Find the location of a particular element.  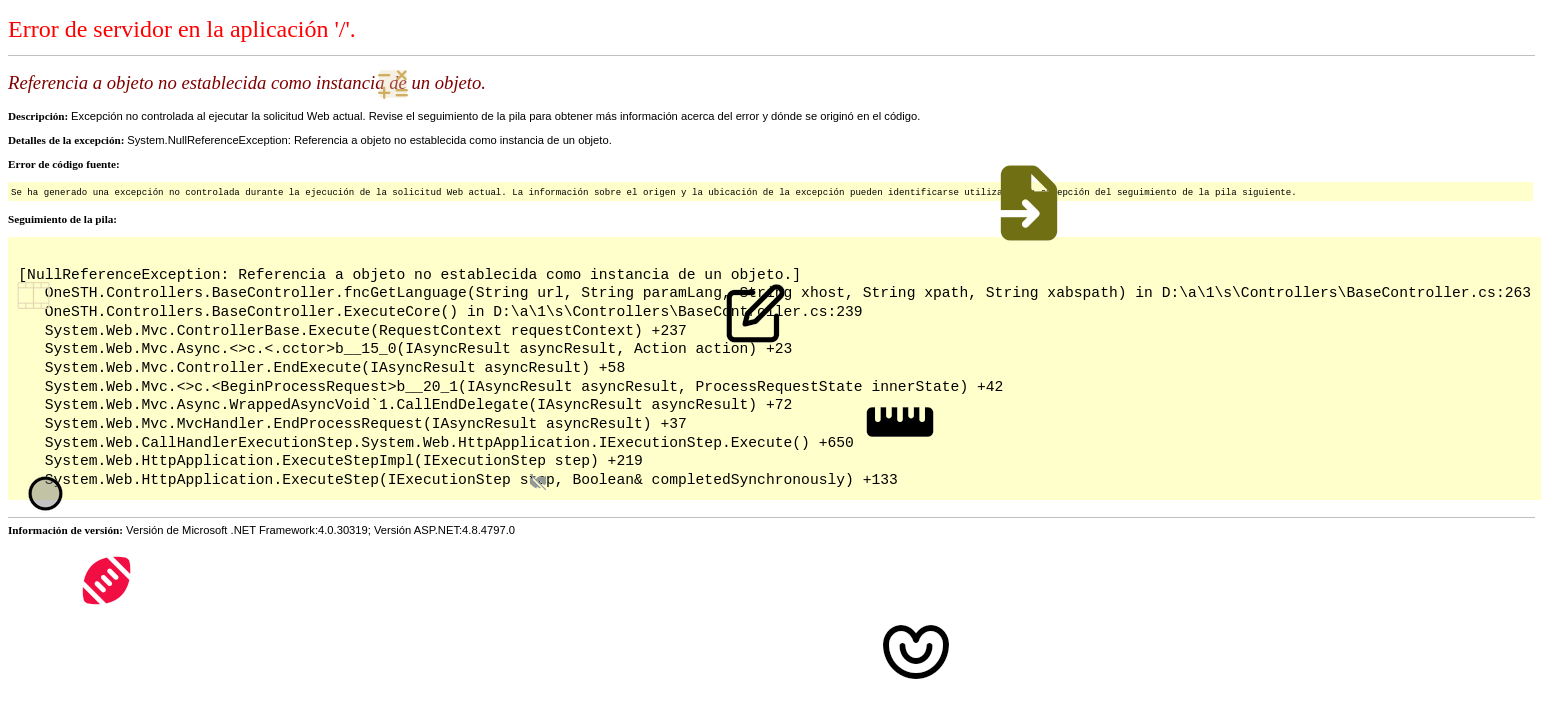

open badoo dating app is located at coordinates (916, 652).